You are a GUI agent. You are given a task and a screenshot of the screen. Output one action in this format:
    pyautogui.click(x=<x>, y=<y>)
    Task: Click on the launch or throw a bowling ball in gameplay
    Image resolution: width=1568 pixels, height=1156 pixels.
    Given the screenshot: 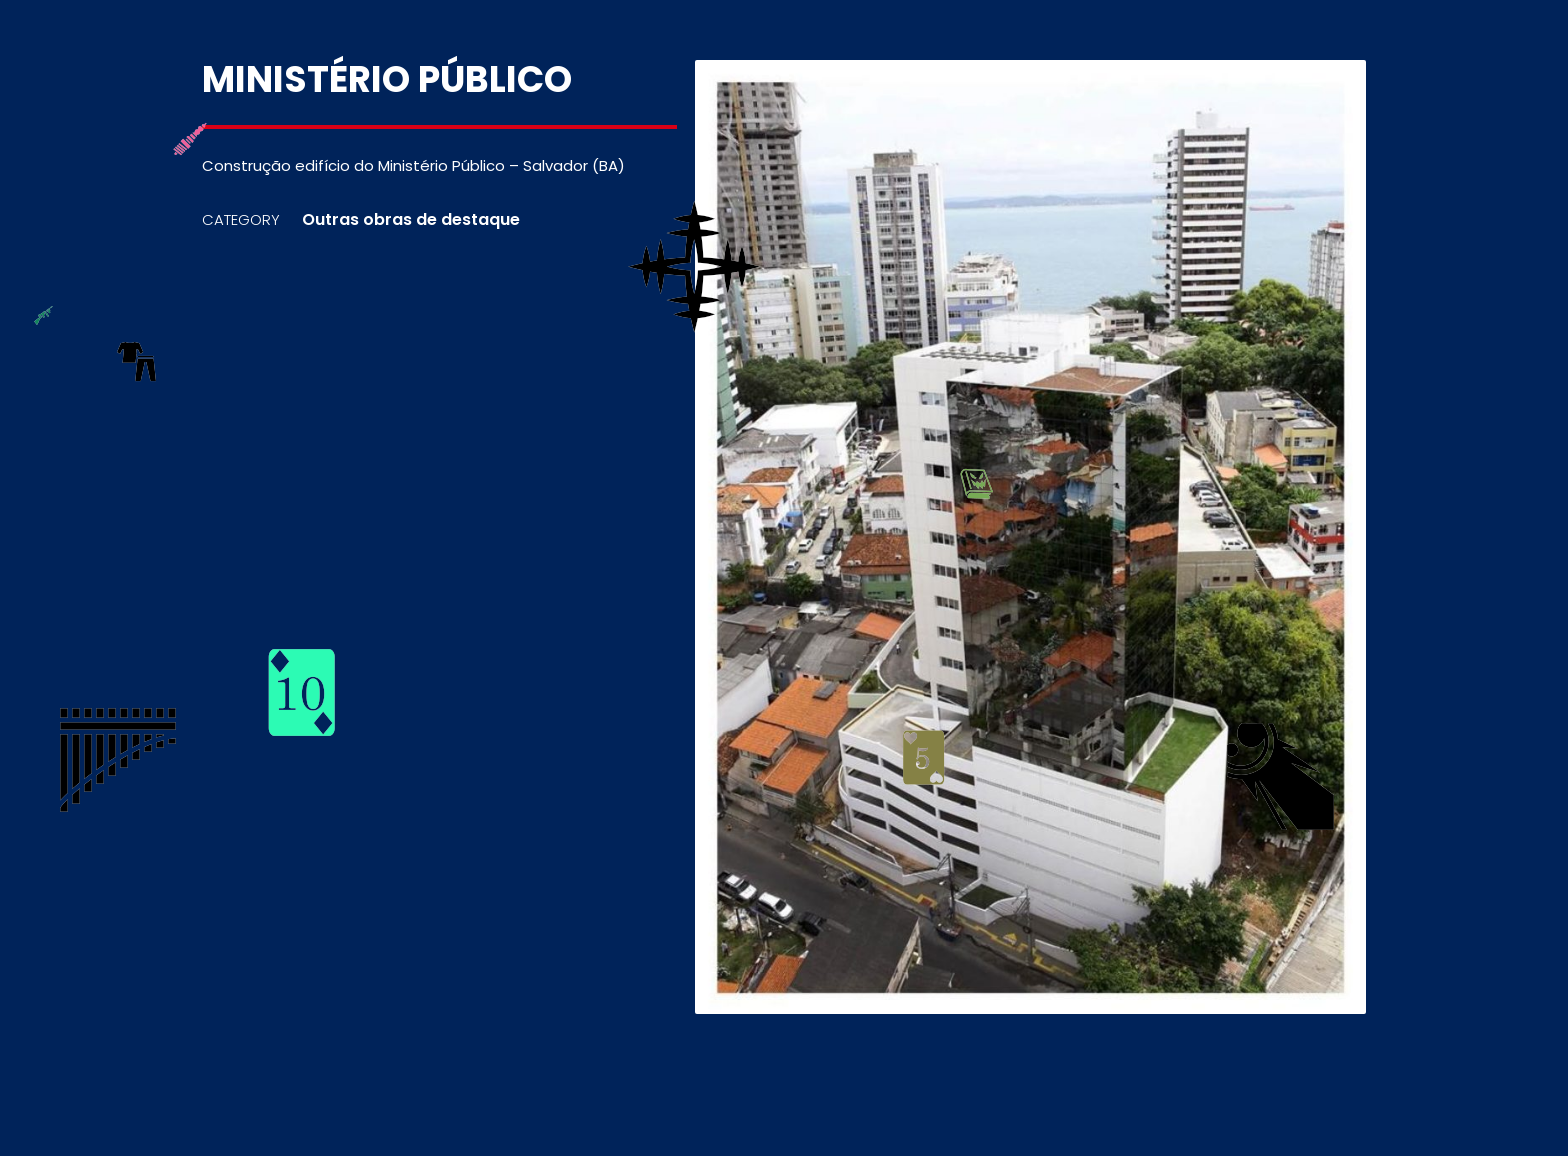 What is the action you would take?
    pyautogui.click(x=1280, y=776)
    